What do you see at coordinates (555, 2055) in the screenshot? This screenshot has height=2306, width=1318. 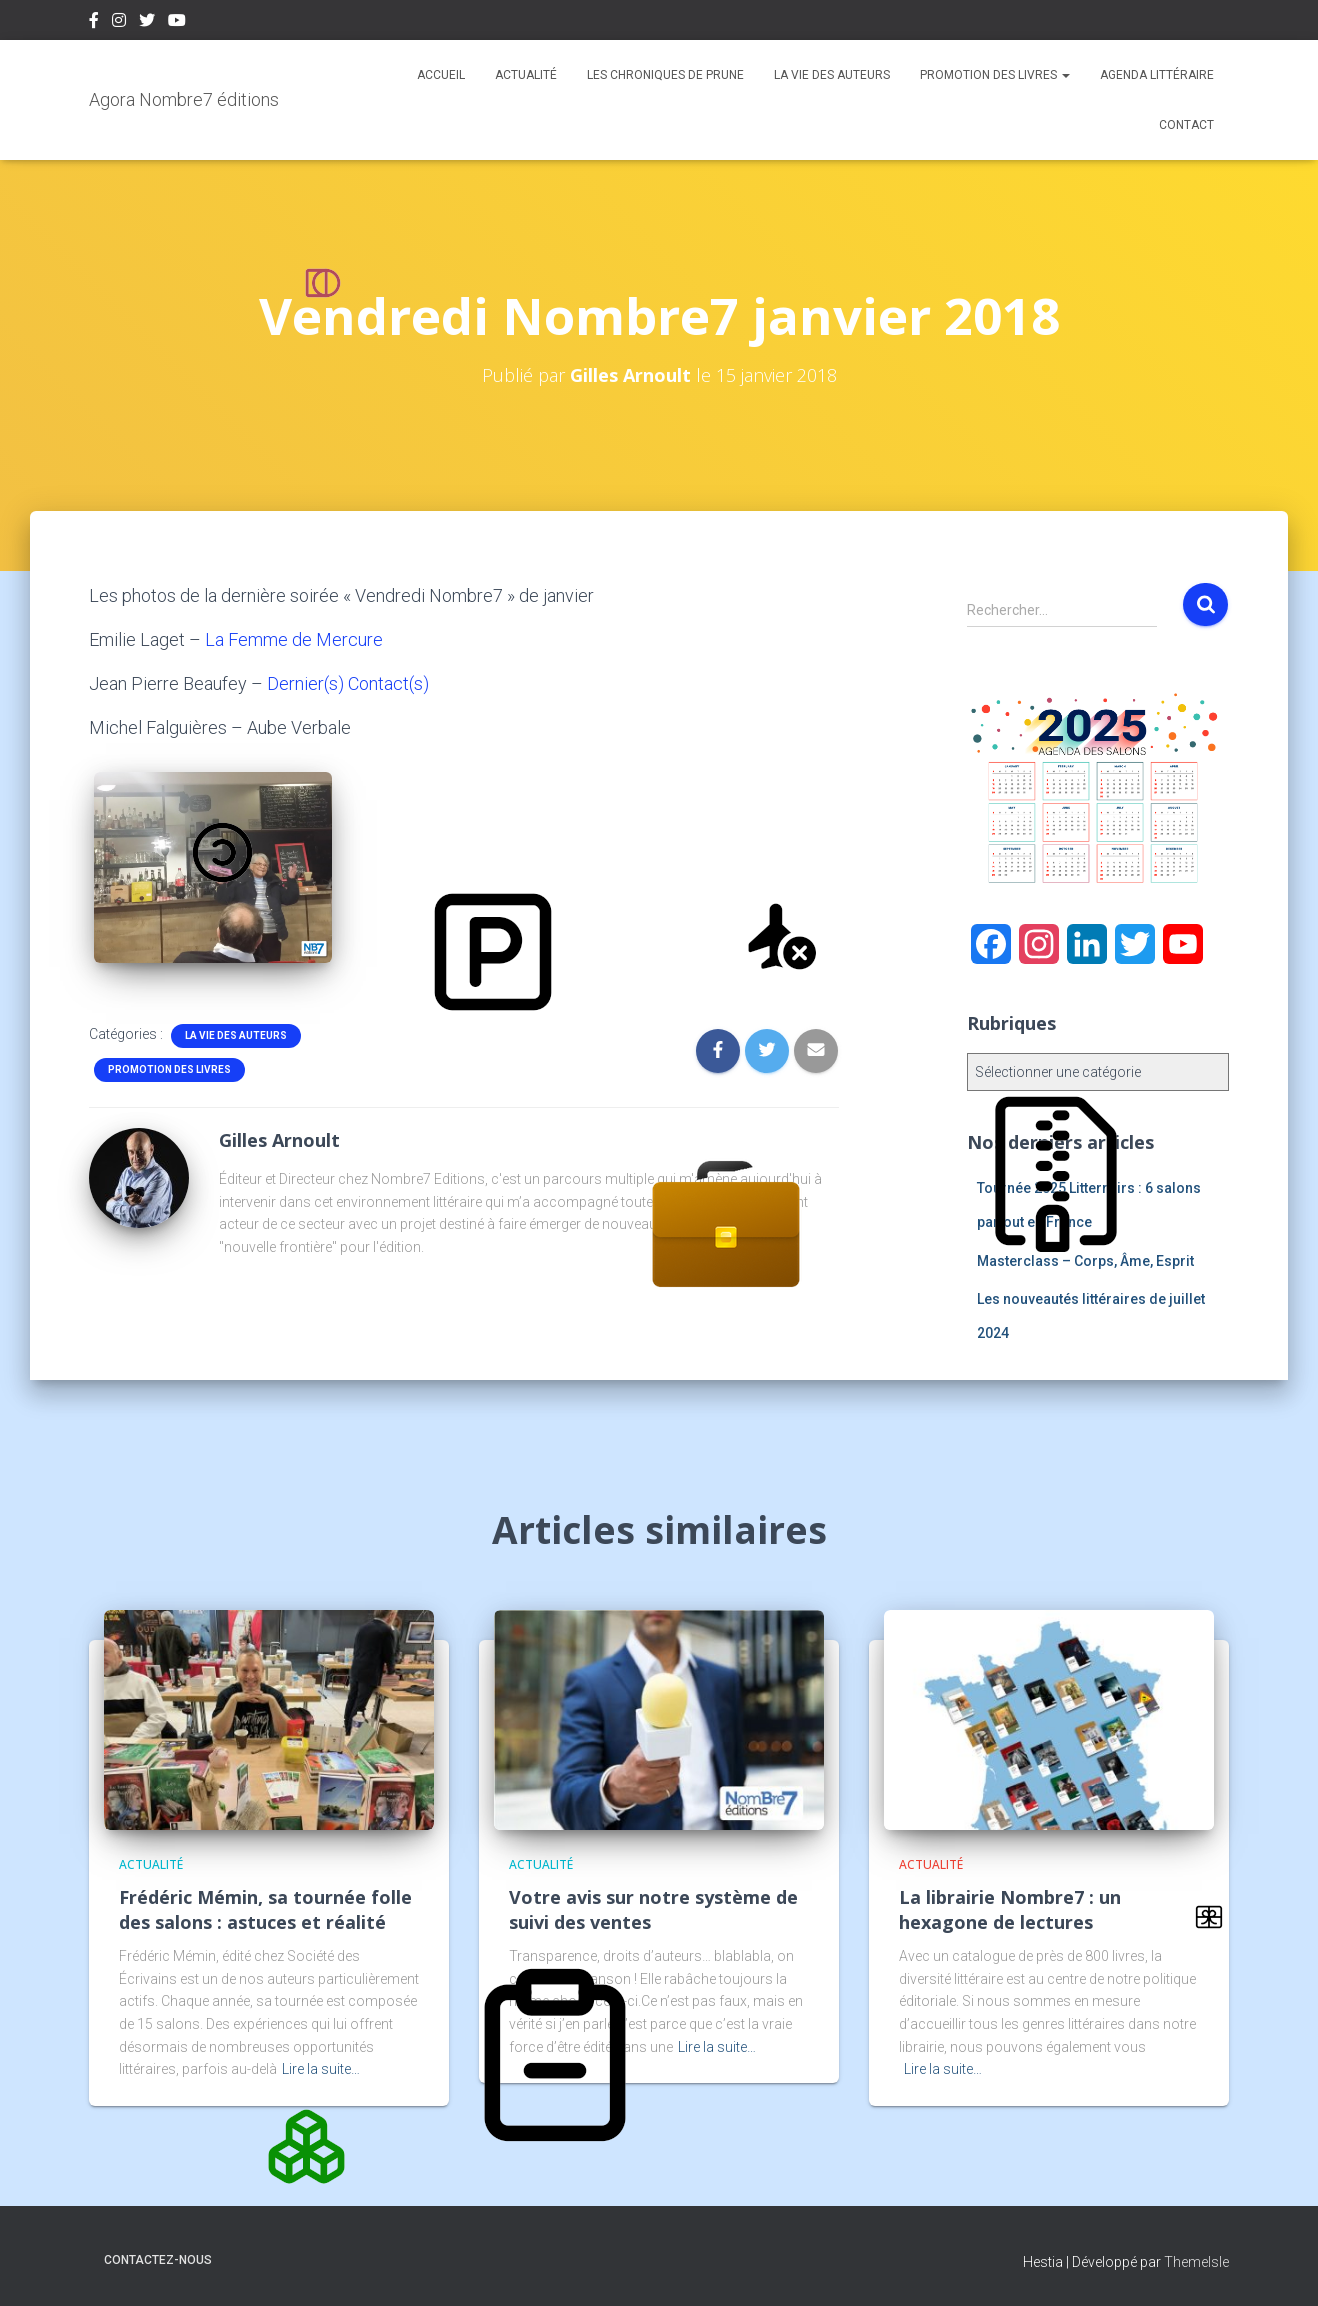 I see `remove an item from the clipboard` at bounding box center [555, 2055].